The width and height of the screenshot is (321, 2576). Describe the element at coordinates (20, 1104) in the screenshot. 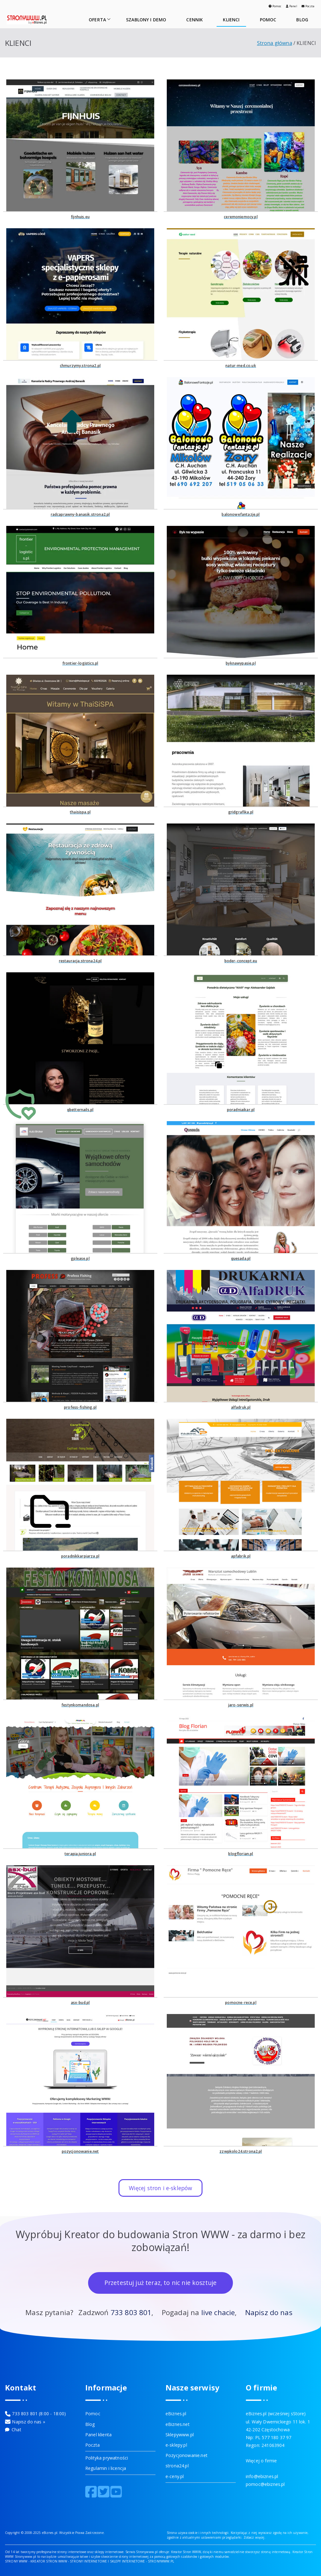

I see `enable health data protection` at that location.